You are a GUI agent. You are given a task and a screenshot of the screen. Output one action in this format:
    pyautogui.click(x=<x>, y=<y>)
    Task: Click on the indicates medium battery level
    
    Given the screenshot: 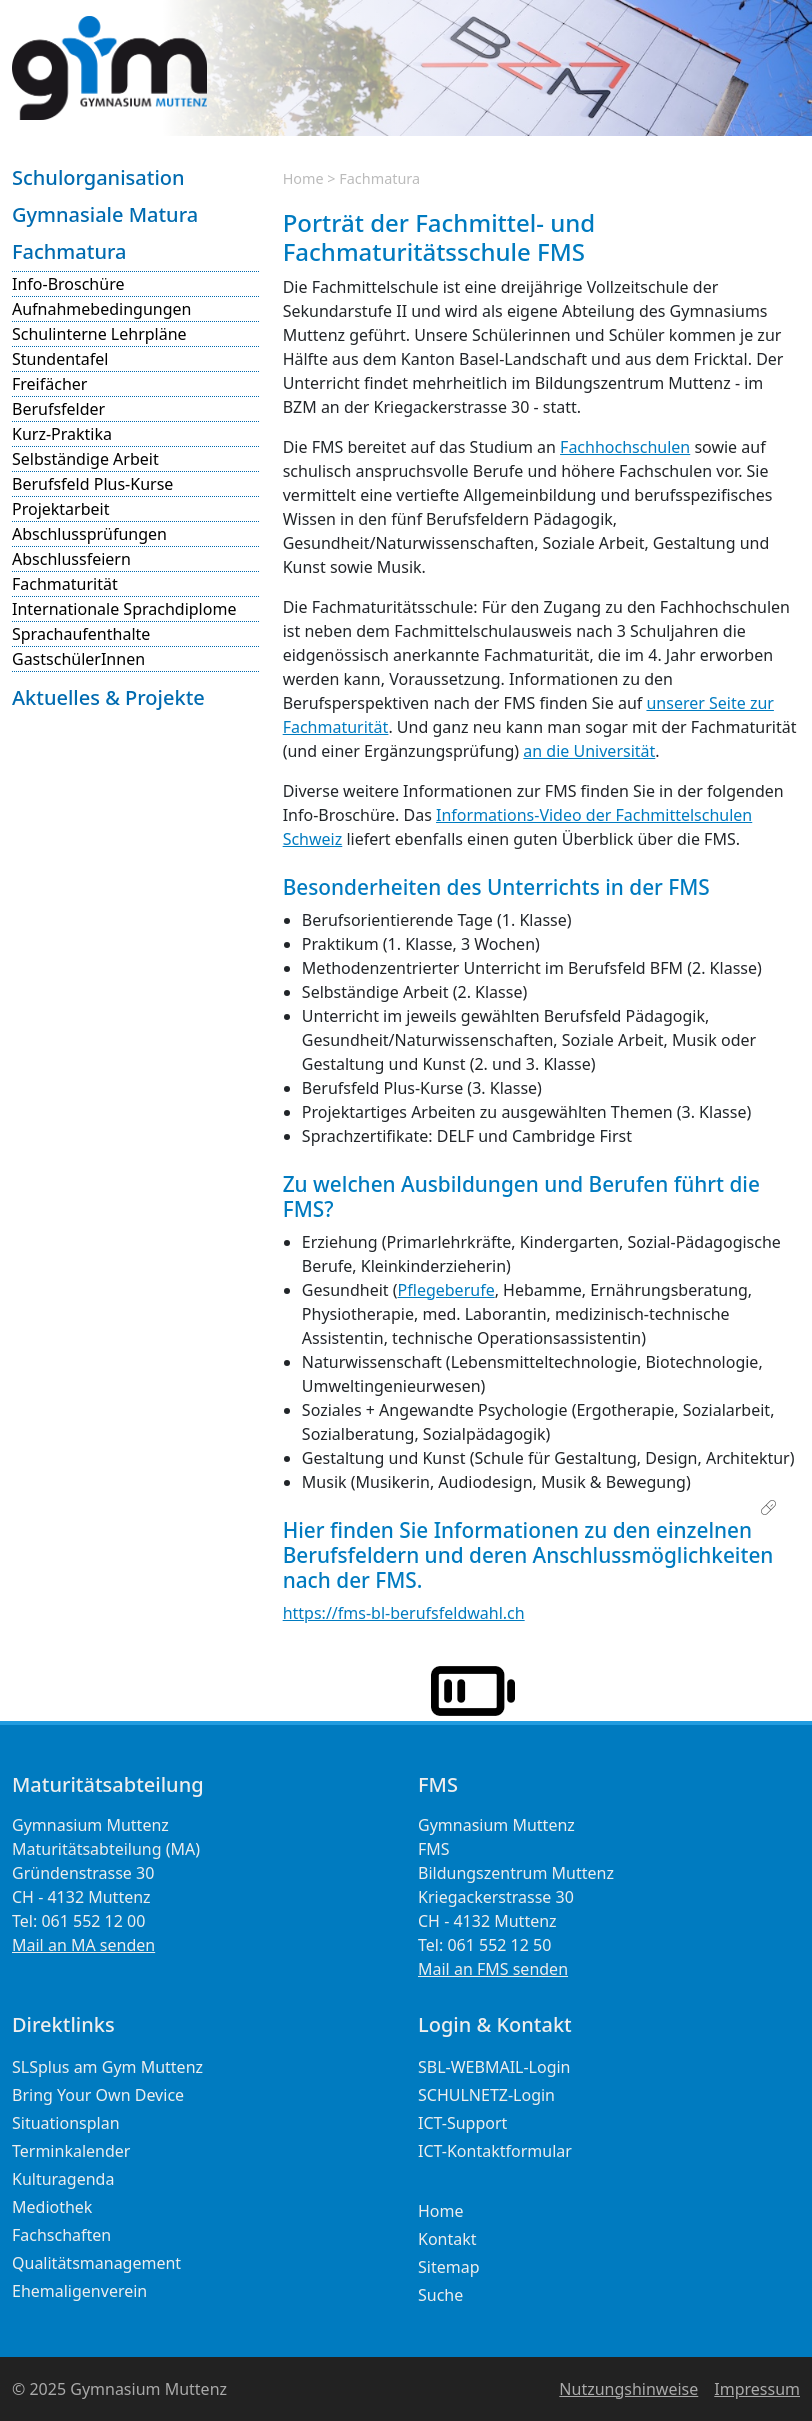 What is the action you would take?
    pyautogui.click(x=473, y=1691)
    